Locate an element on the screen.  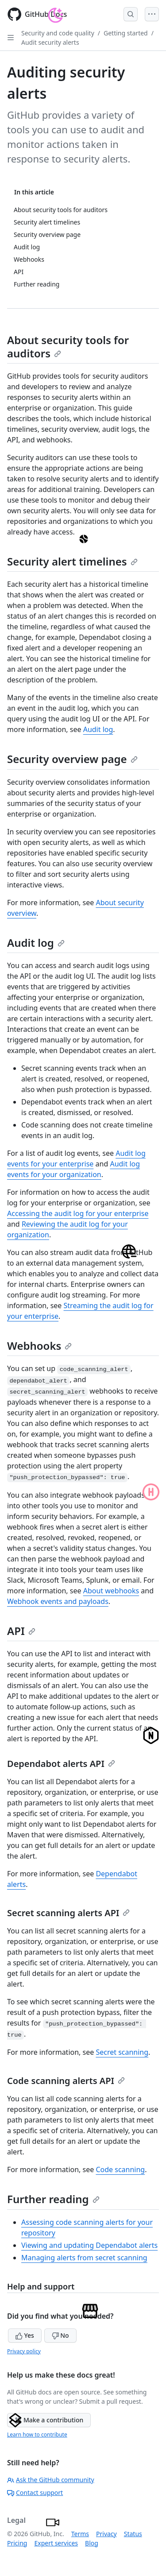
locate nearby hospitals or medical facilities is located at coordinates (151, 1492).